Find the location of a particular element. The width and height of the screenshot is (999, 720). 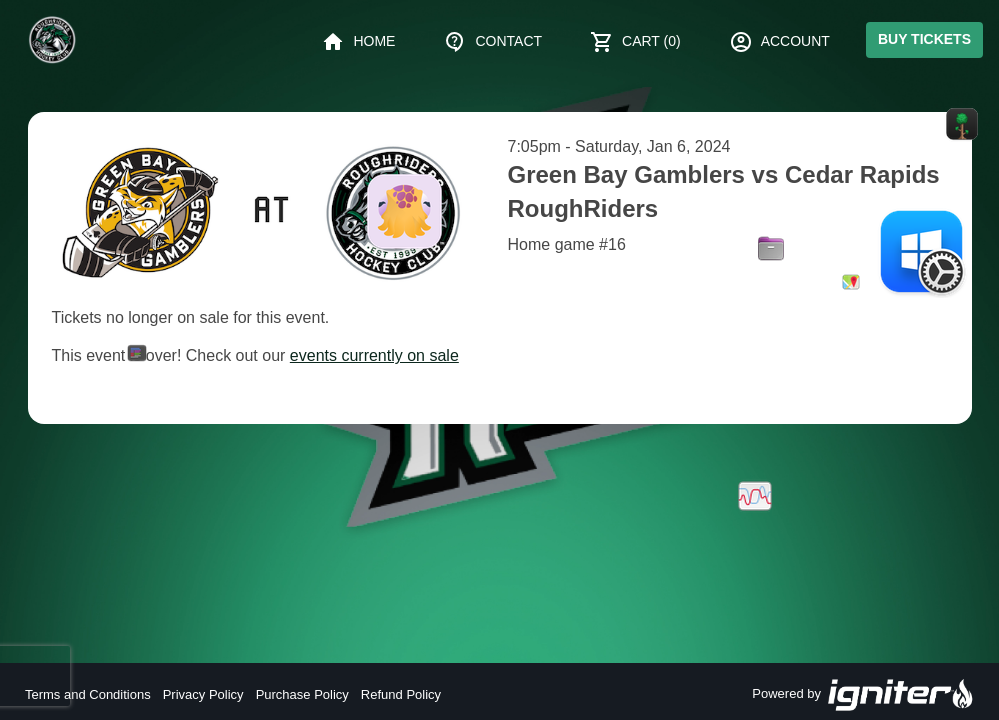

open the file manager application is located at coordinates (771, 248).